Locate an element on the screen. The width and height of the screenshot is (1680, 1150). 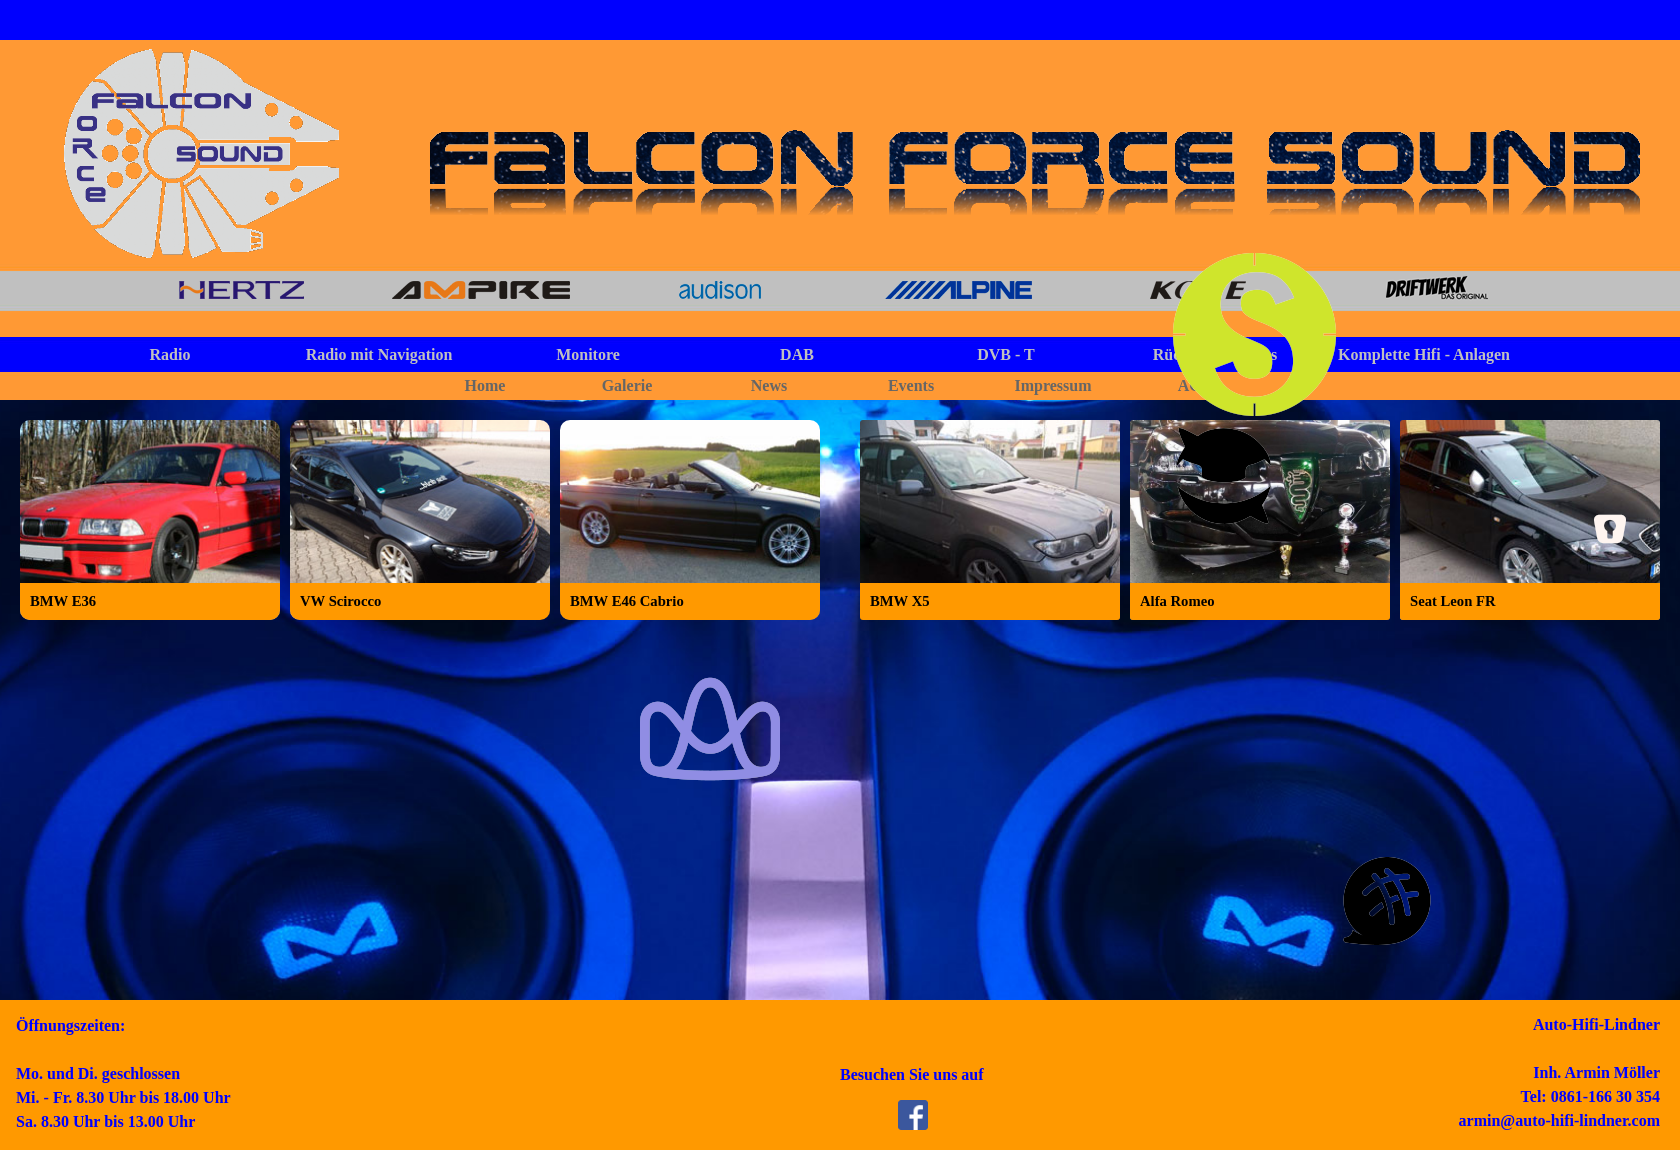
visit the CodeNewbie community website is located at coordinates (1387, 901).